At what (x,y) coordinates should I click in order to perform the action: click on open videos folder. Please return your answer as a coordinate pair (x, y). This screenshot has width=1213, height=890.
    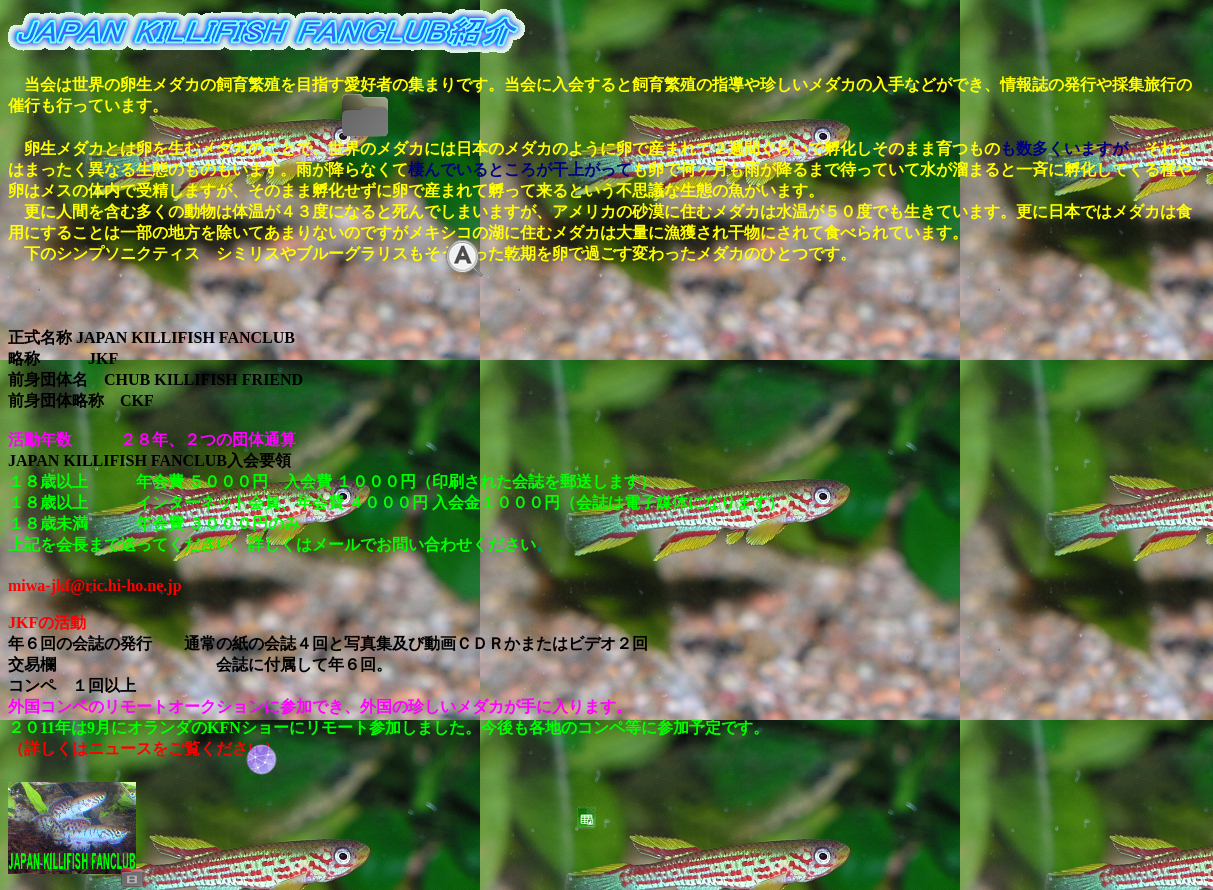
    Looking at the image, I should click on (132, 877).